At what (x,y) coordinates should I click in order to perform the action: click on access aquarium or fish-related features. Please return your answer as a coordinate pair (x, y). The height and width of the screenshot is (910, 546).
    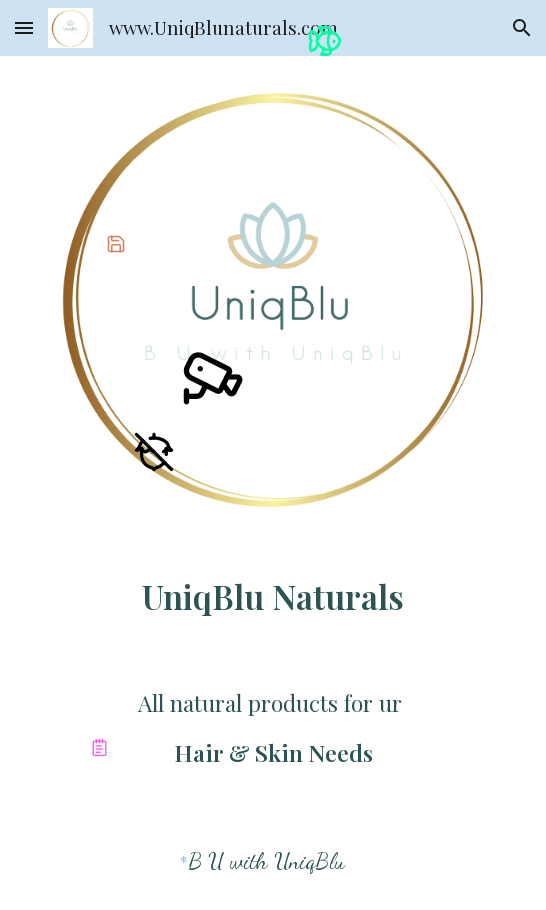
    Looking at the image, I should click on (325, 41).